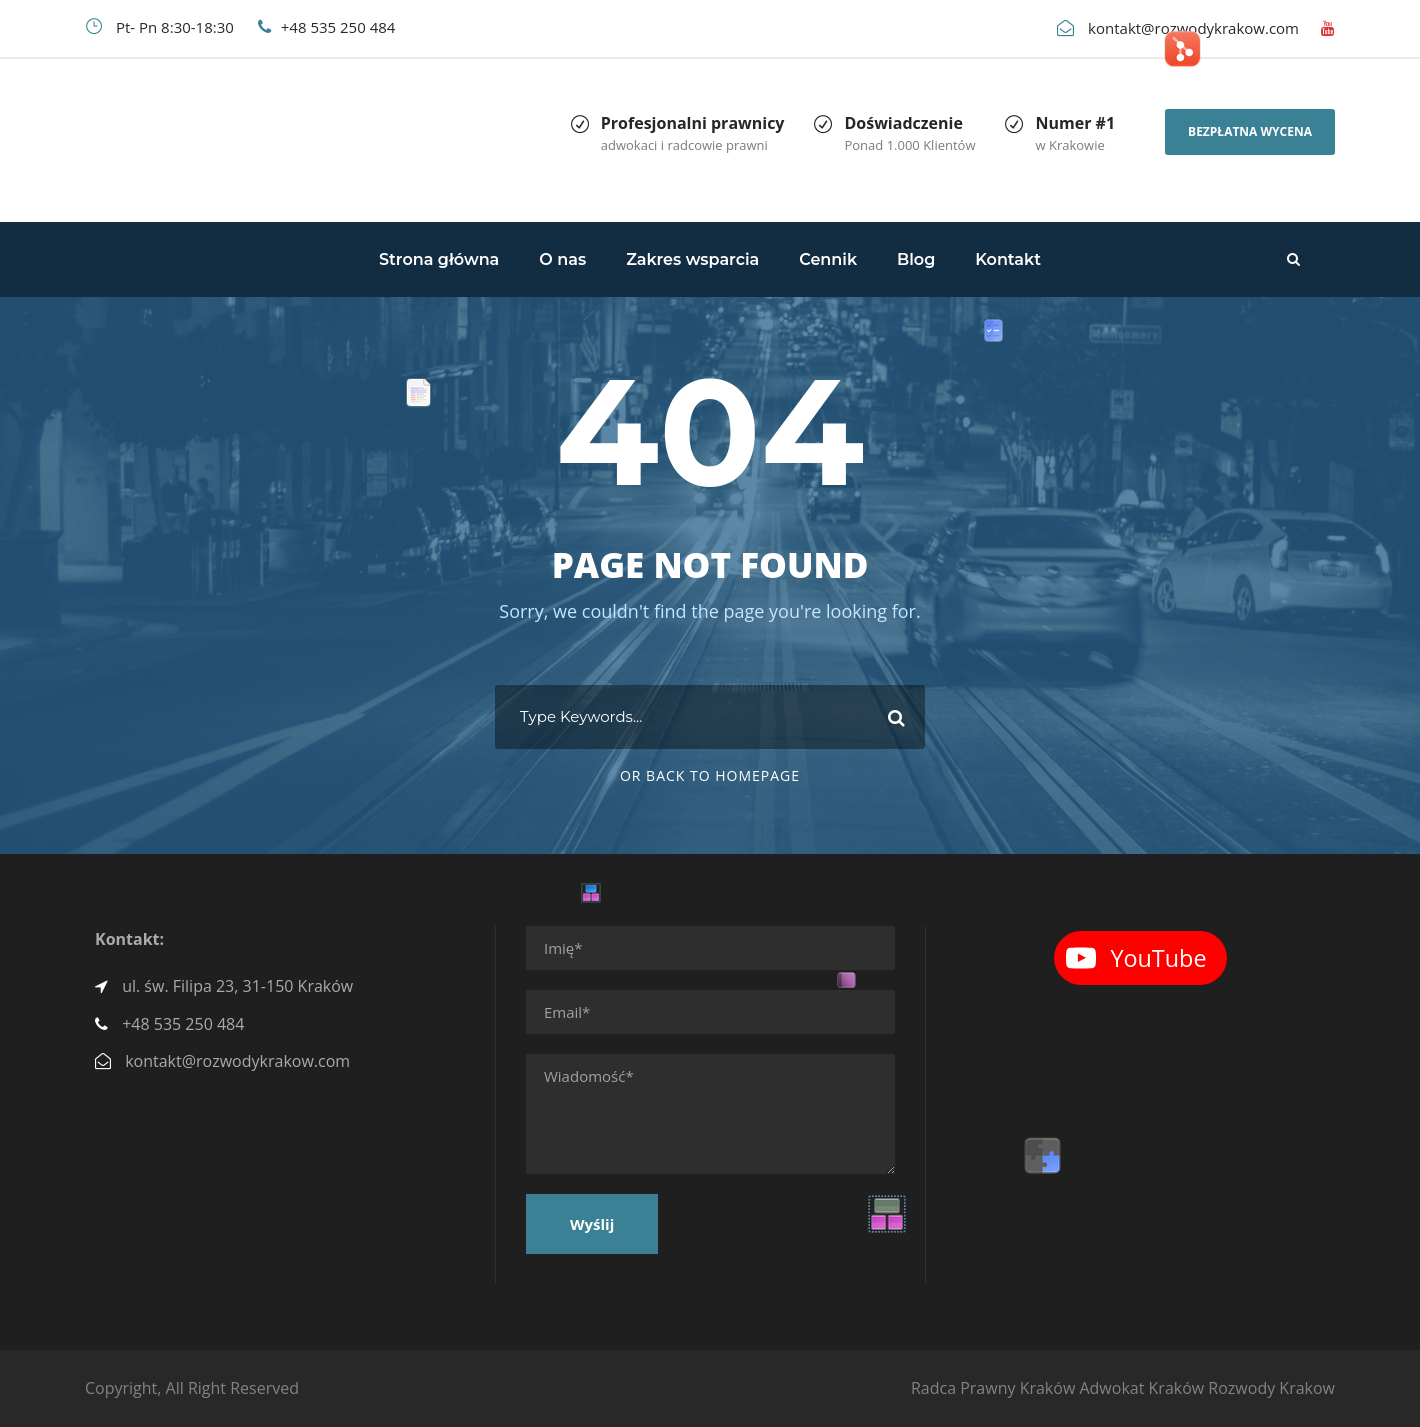 This screenshot has height=1427, width=1420. Describe the element at coordinates (993, 330) in the screenshot. I see `open the to-do list app` at that location.